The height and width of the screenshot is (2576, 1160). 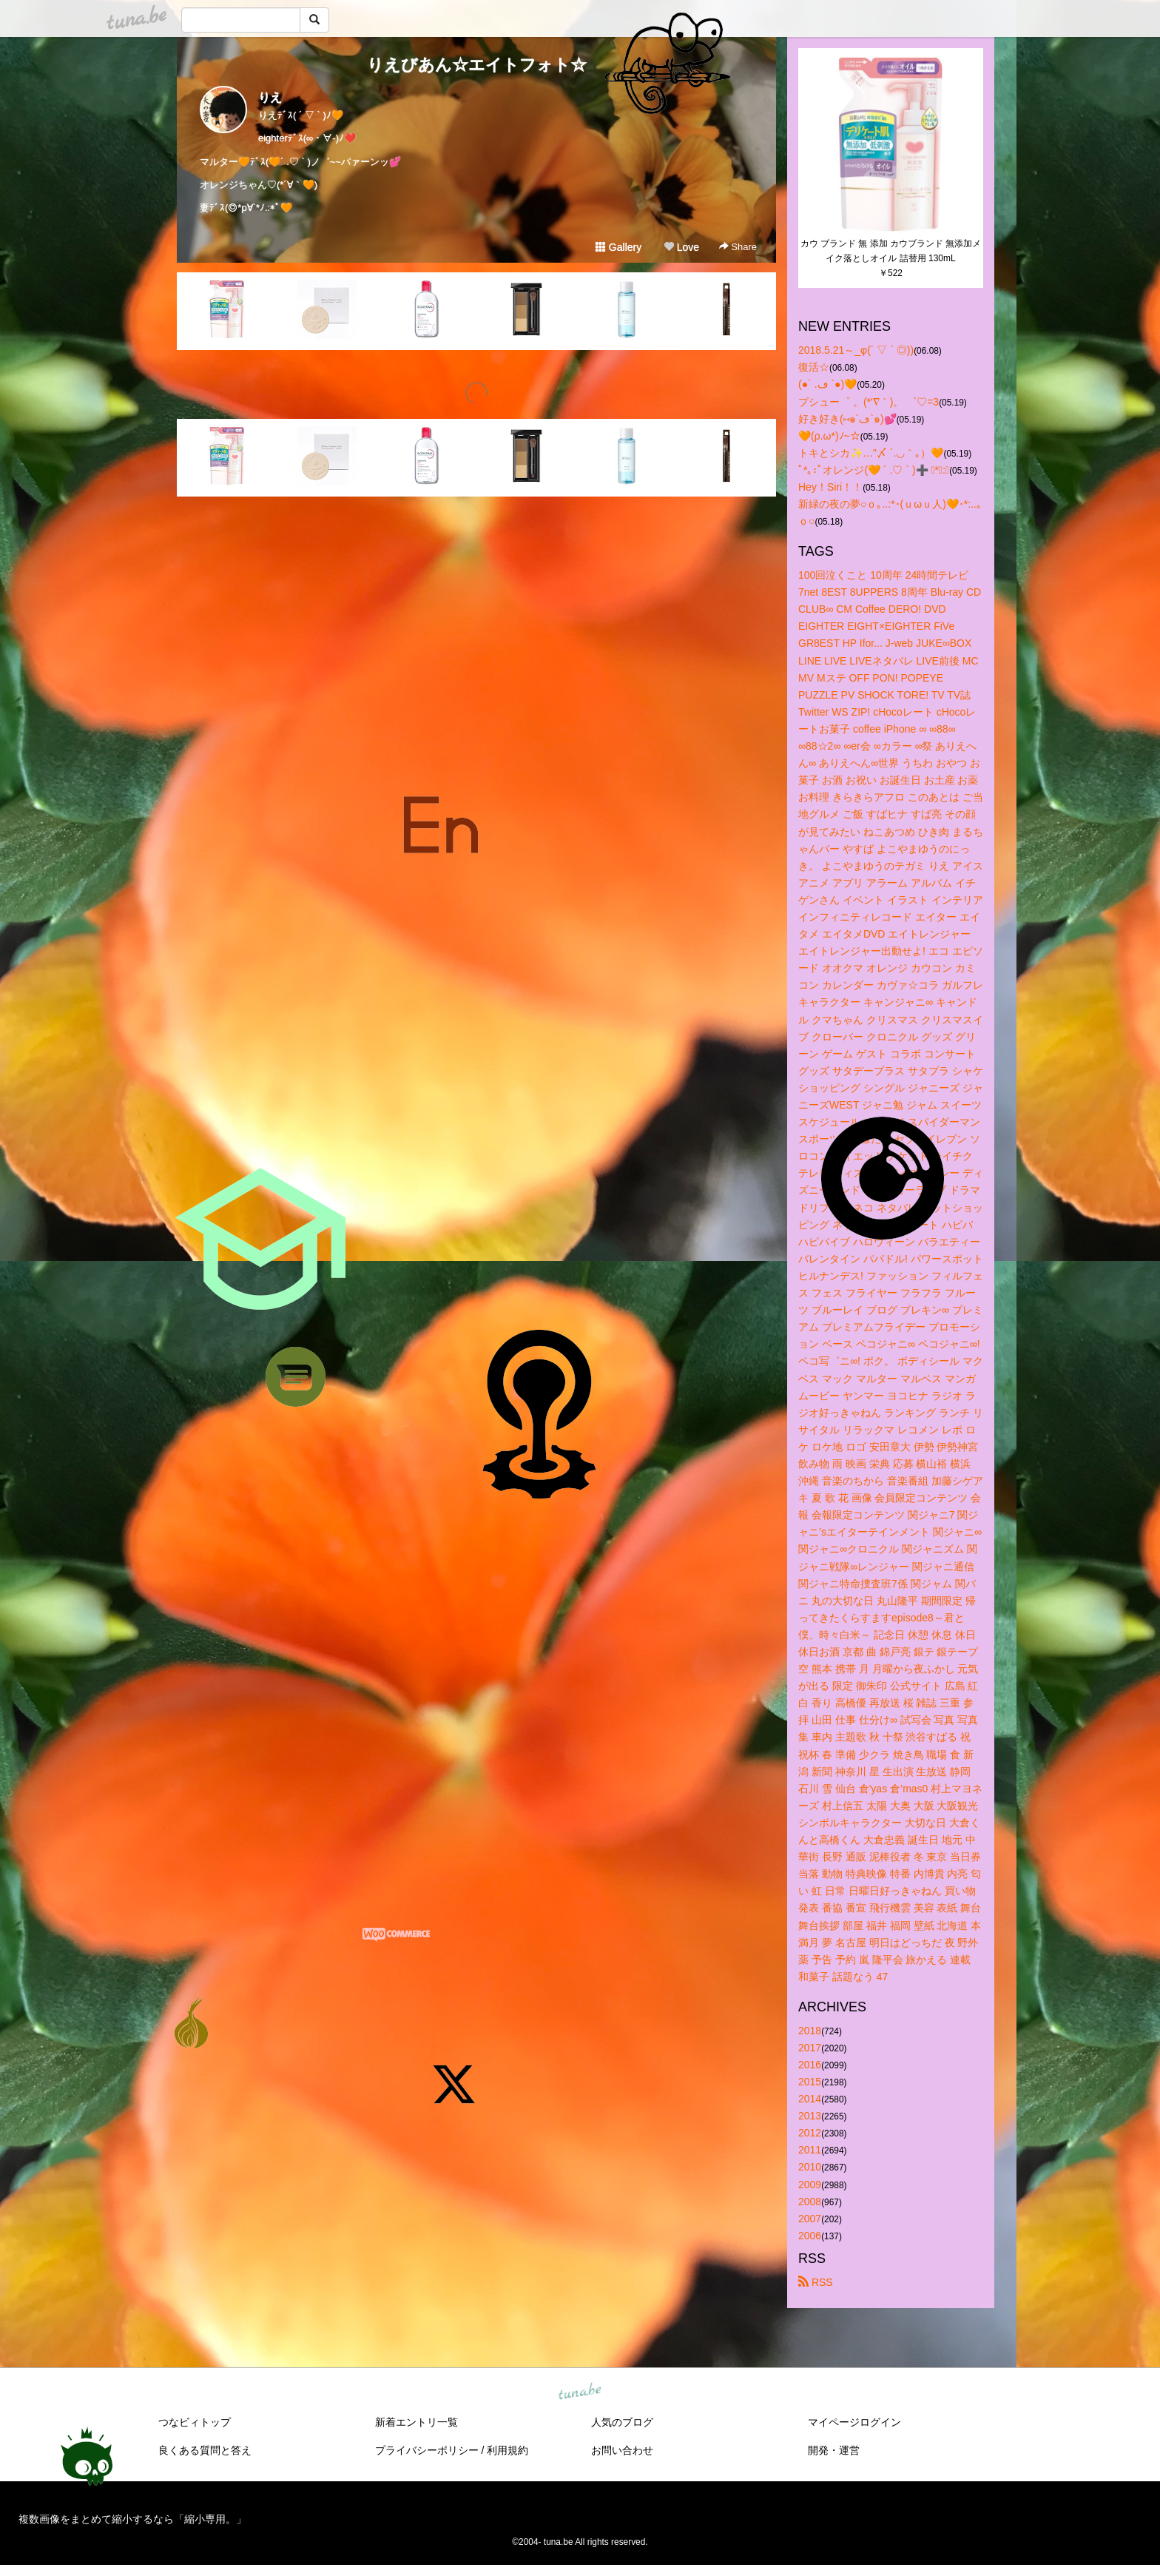 I want to click on access education or learning section, so click(x=260, y=1239).